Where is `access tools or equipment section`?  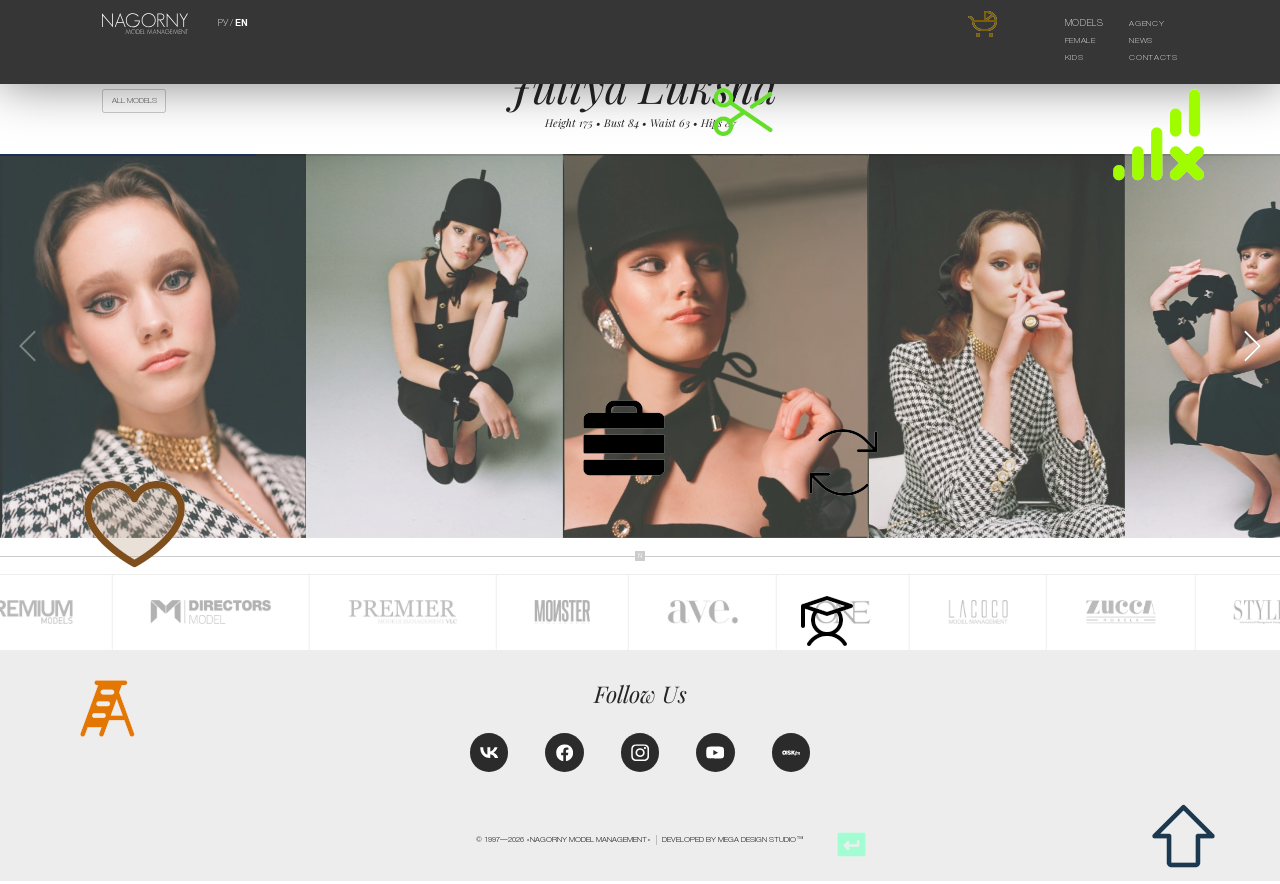
access tools or equipment section is located at coordinates (108, 708).